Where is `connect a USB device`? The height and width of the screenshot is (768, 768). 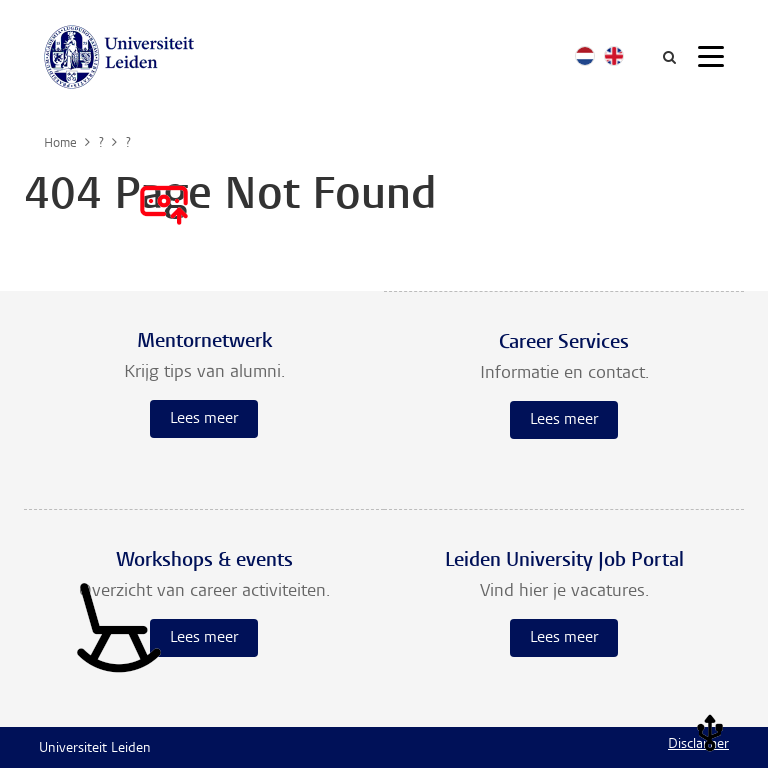 connect a USB device is located at coordinates (710, 733).